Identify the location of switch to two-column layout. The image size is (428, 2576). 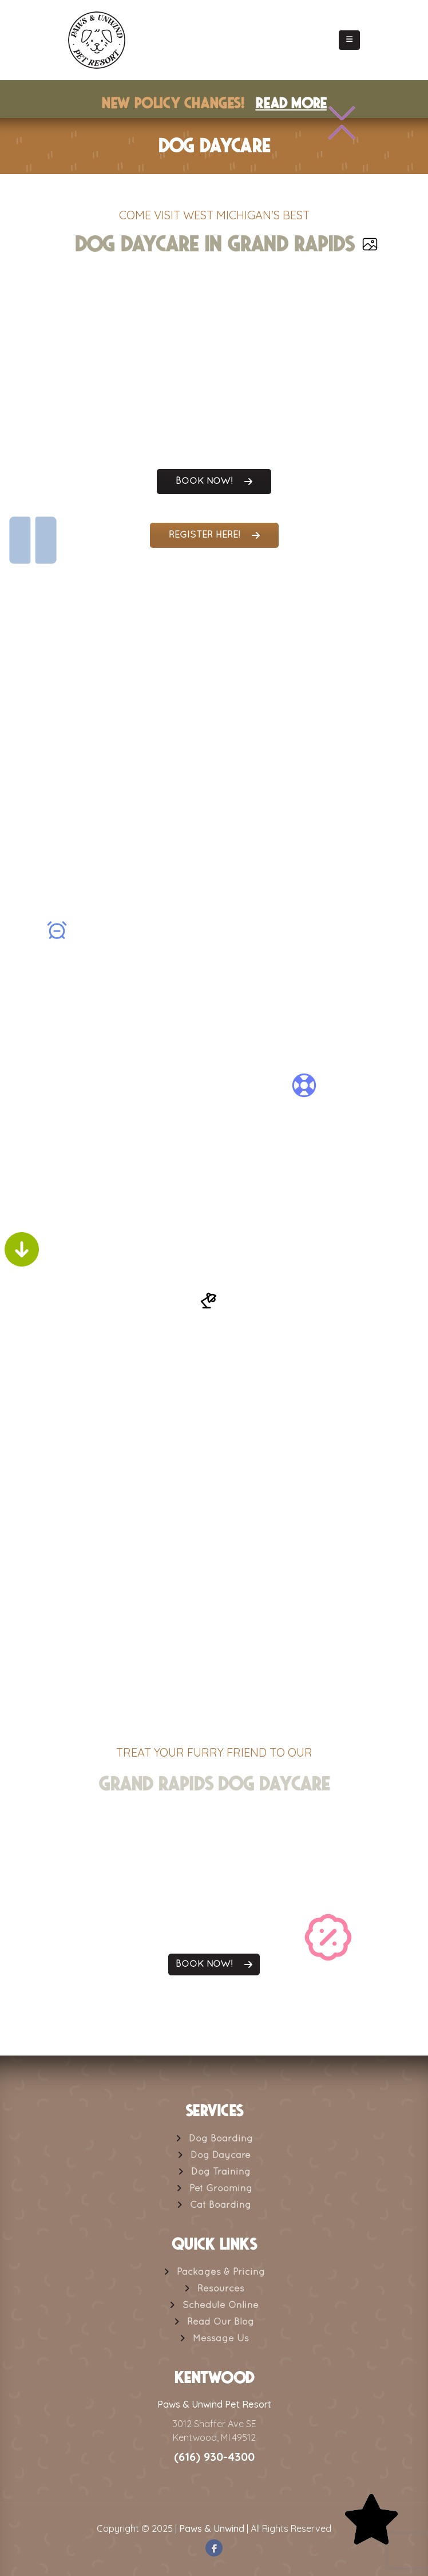
(33, 540).